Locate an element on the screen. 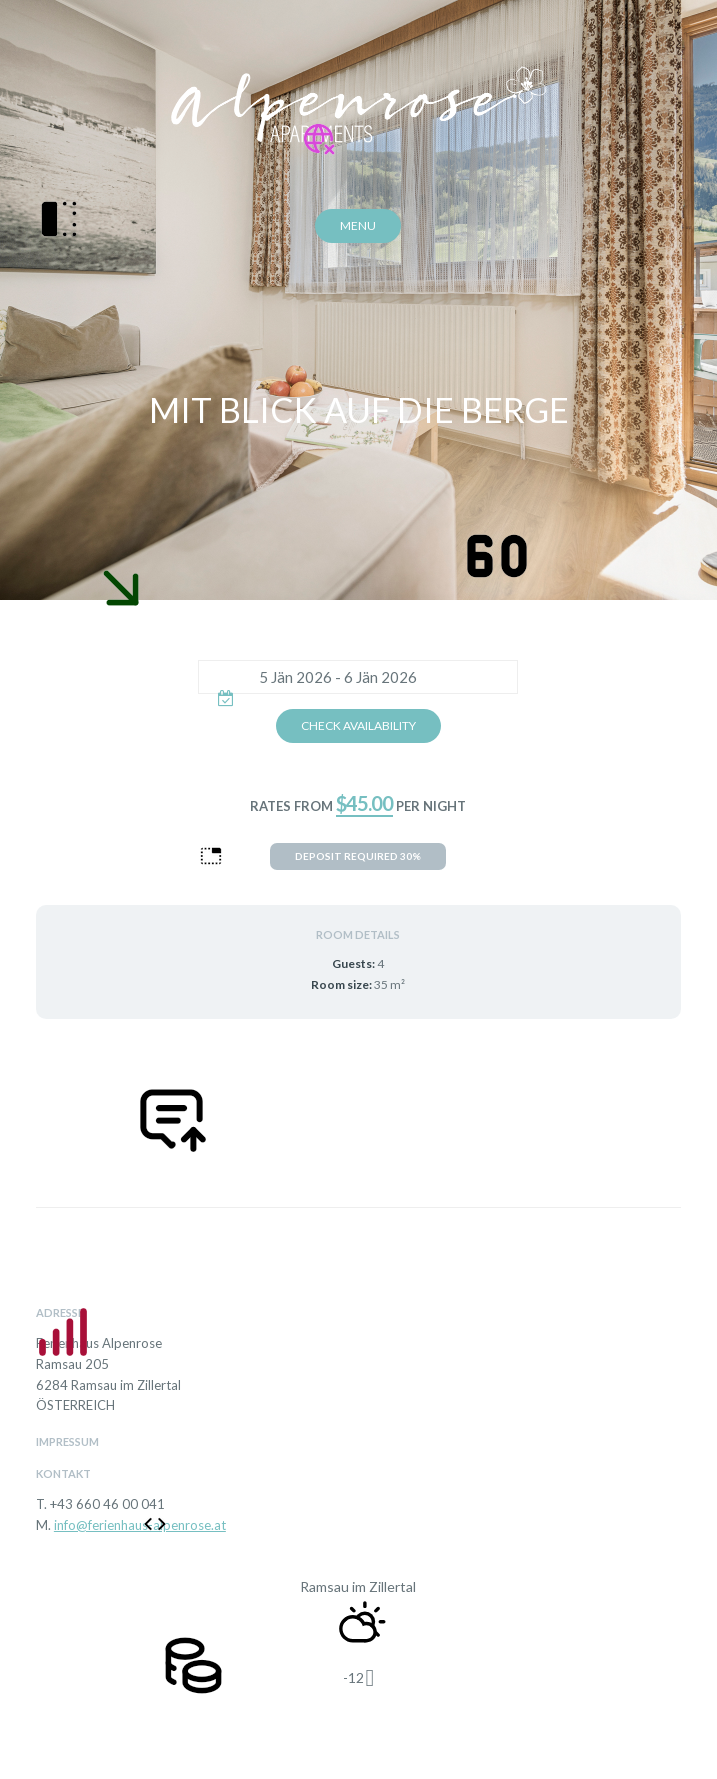  indicates no internet connection is located at coordinates (318, 138).